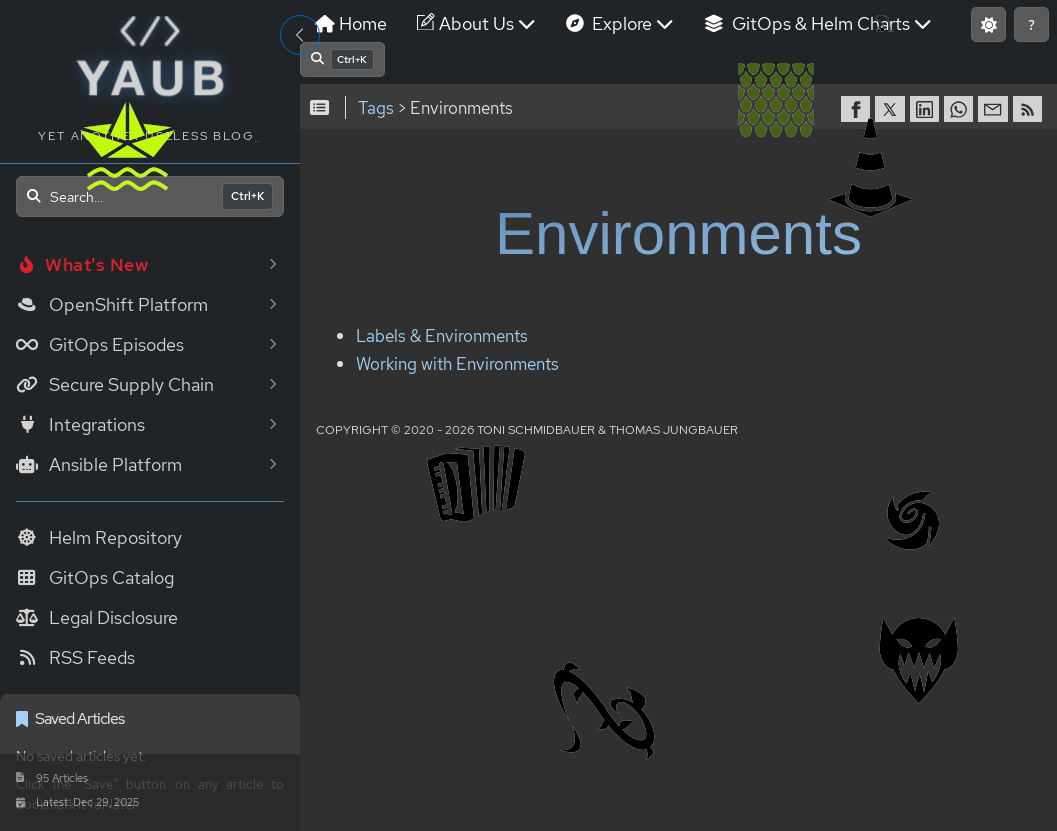  Describe the element at coordinates (912, 520) in the screenshot. I see `represents a shell or spiral-themed game item` at that location.